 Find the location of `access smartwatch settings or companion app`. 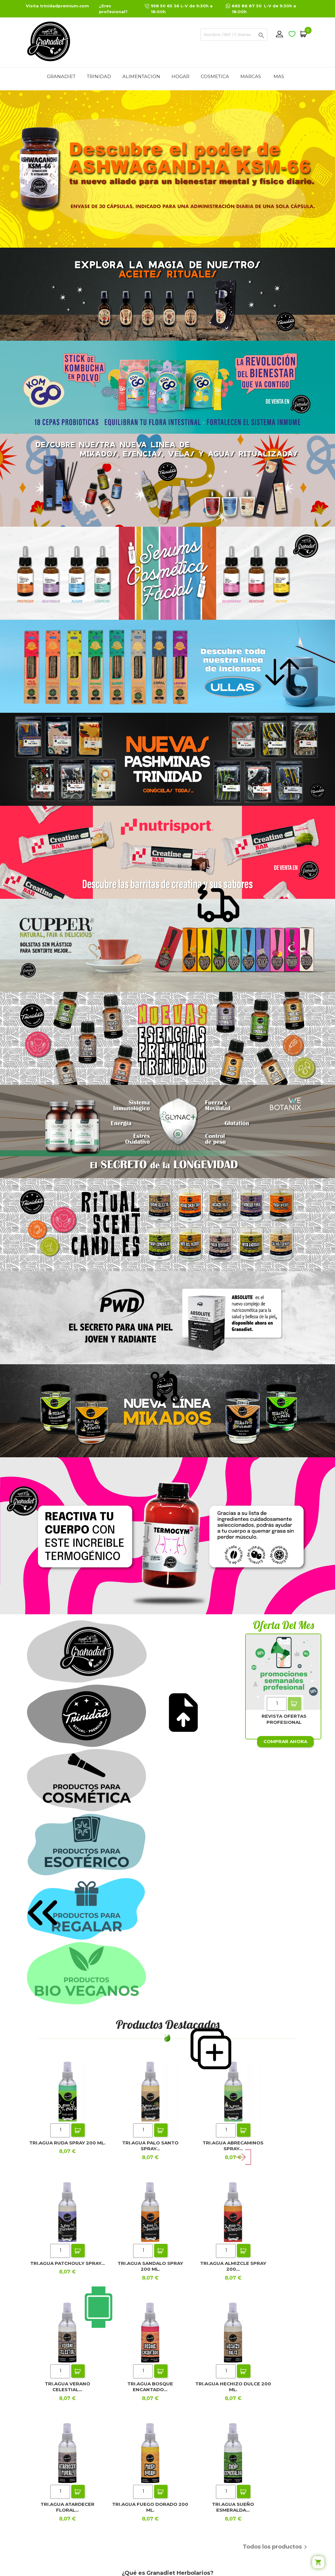

access smartwatch settings or companion app is located at coordinates (98, 2307).